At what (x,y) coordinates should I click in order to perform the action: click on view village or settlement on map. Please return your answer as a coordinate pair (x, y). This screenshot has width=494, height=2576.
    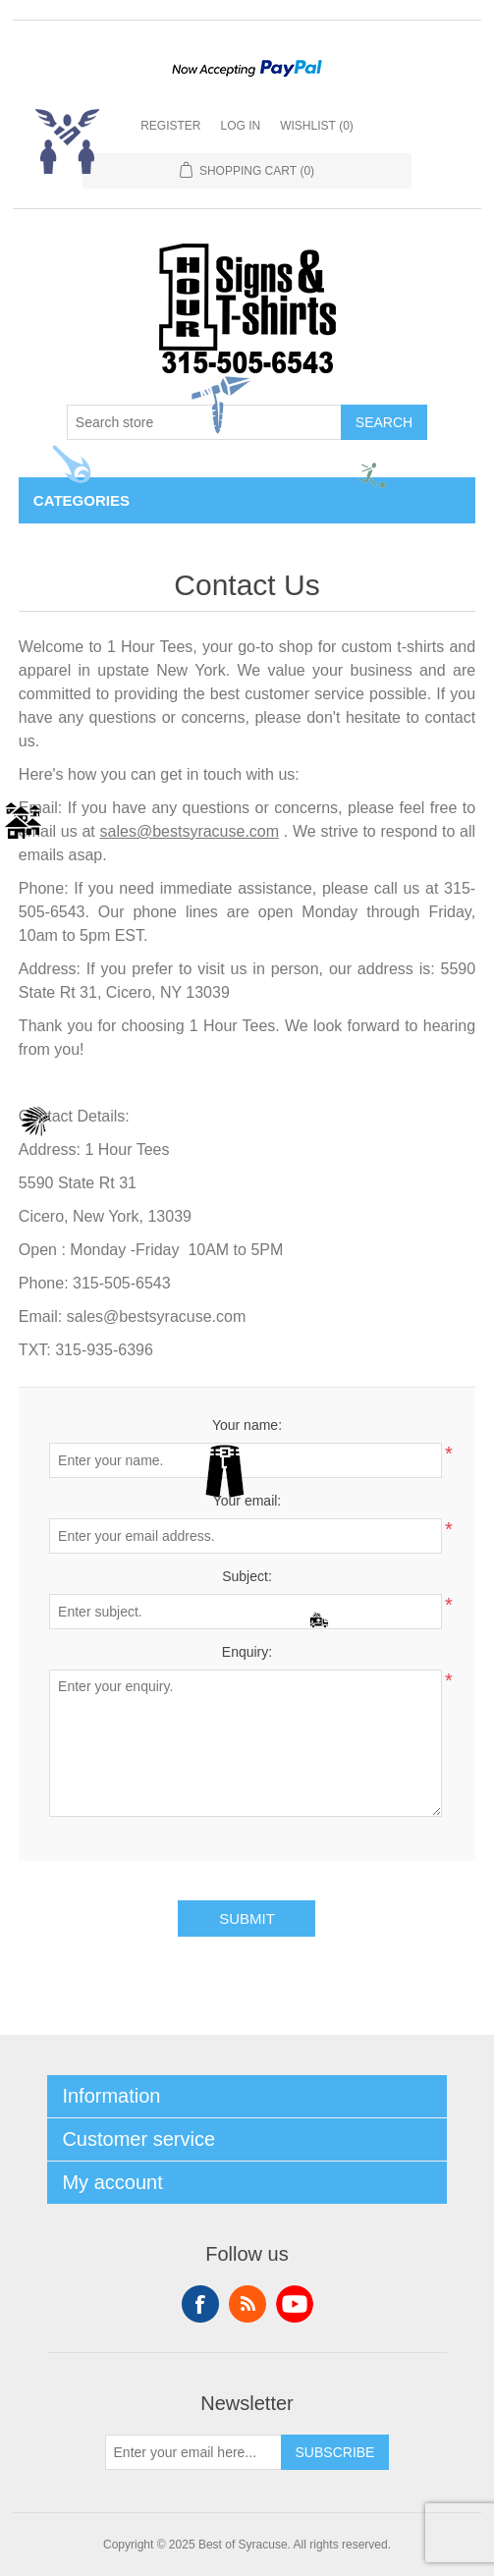
    Looking at the image, I should click on (23, 820).